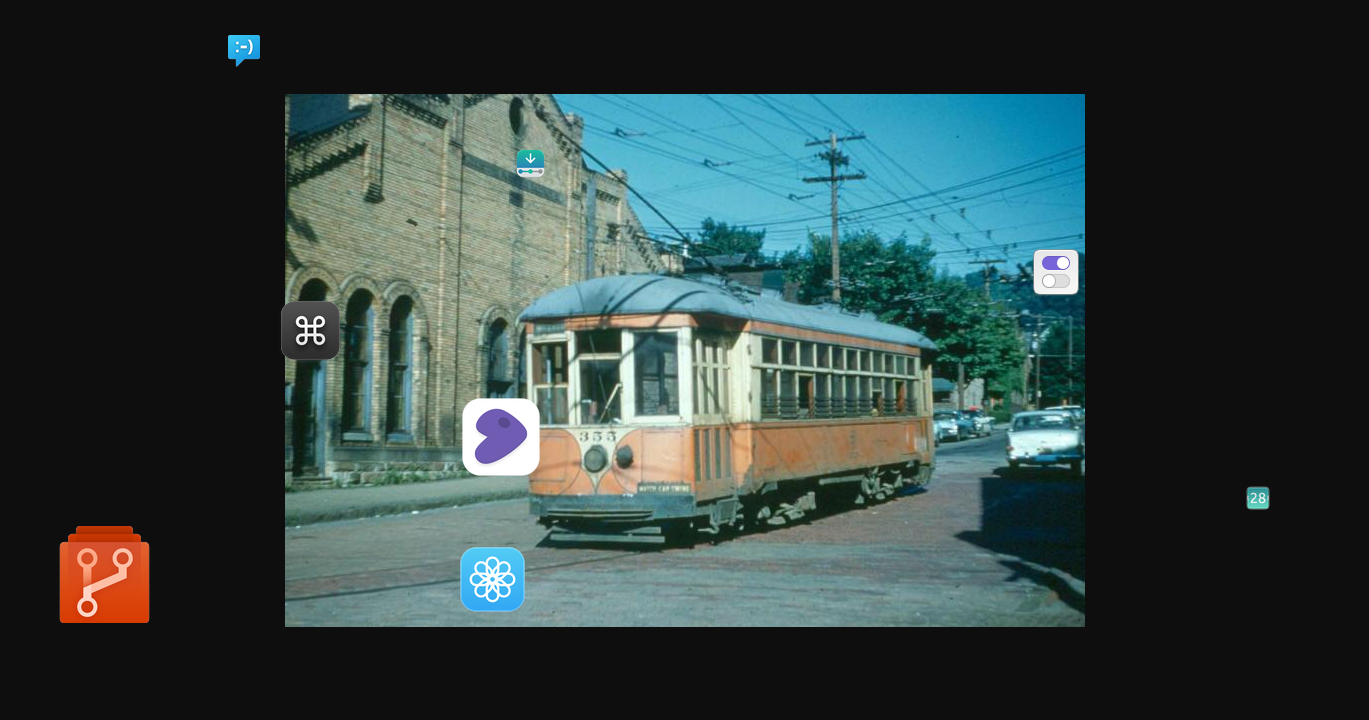 The image size is (1369, 720). Describe the element at coordinates (1258, 498) in the screenshot. I see `open the calendar app` at that location.